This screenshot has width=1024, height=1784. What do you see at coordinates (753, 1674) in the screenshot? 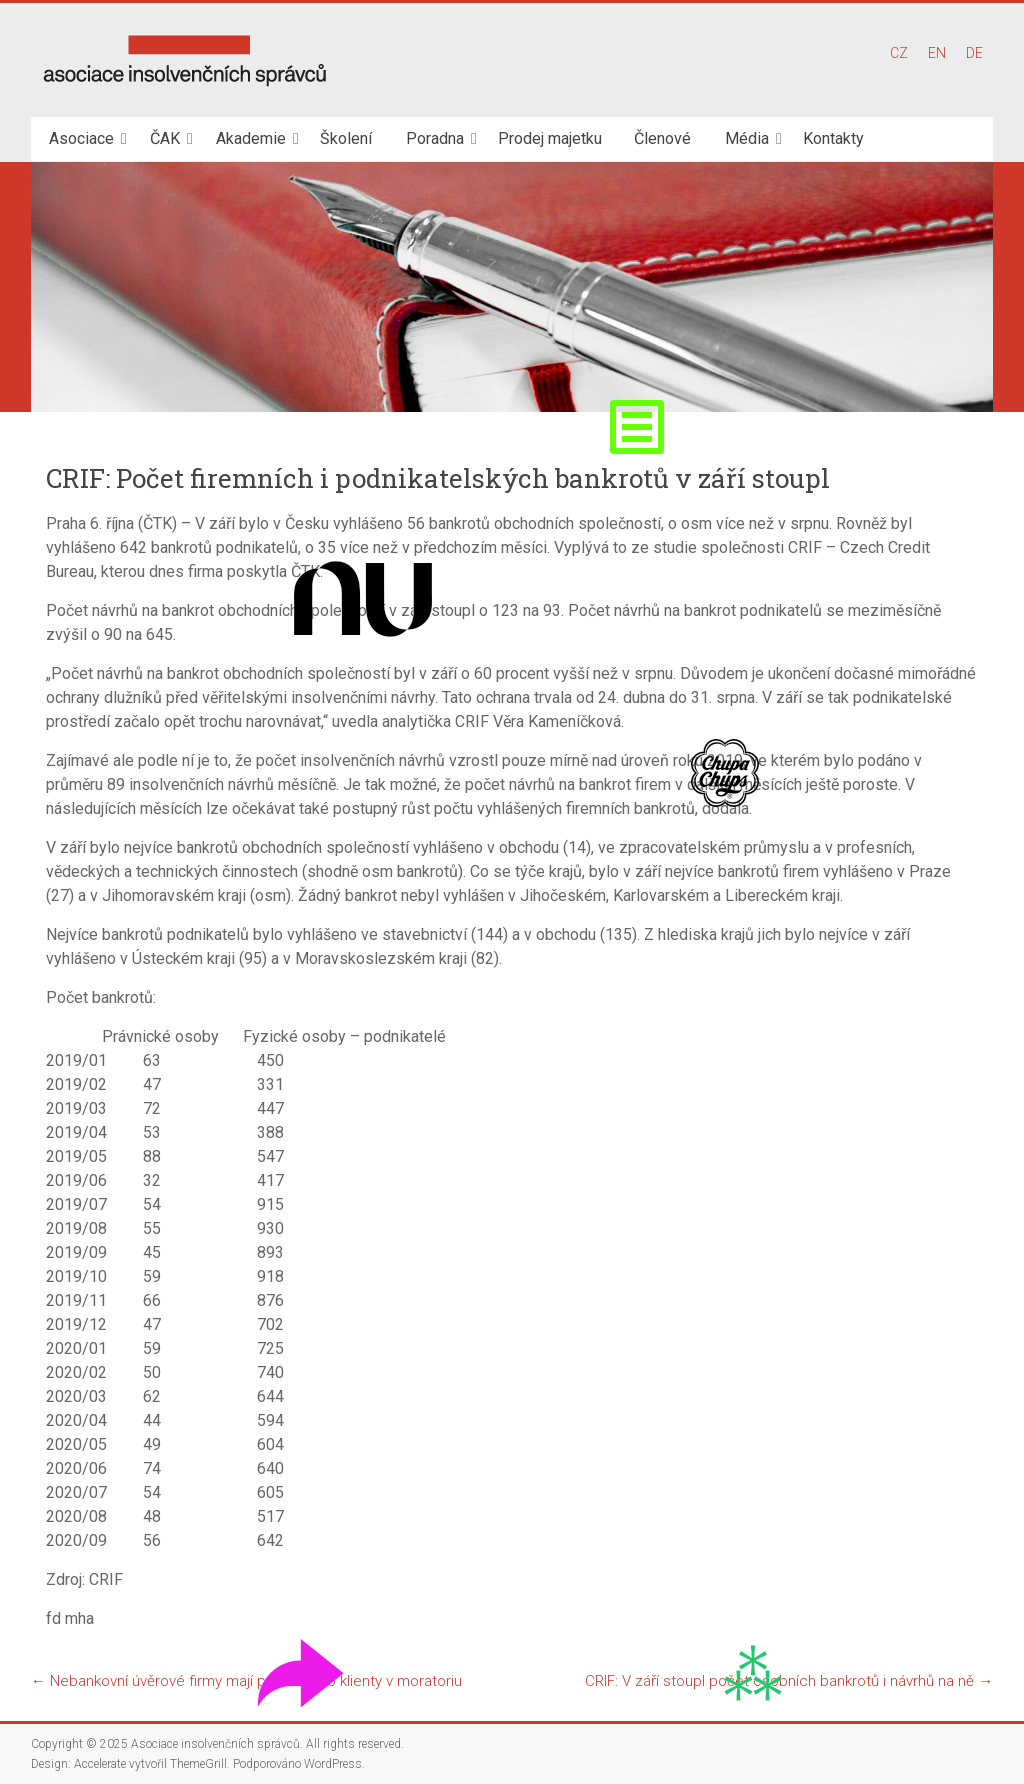
I see `connect to the fediverse` at bounding box center [753, 1674].